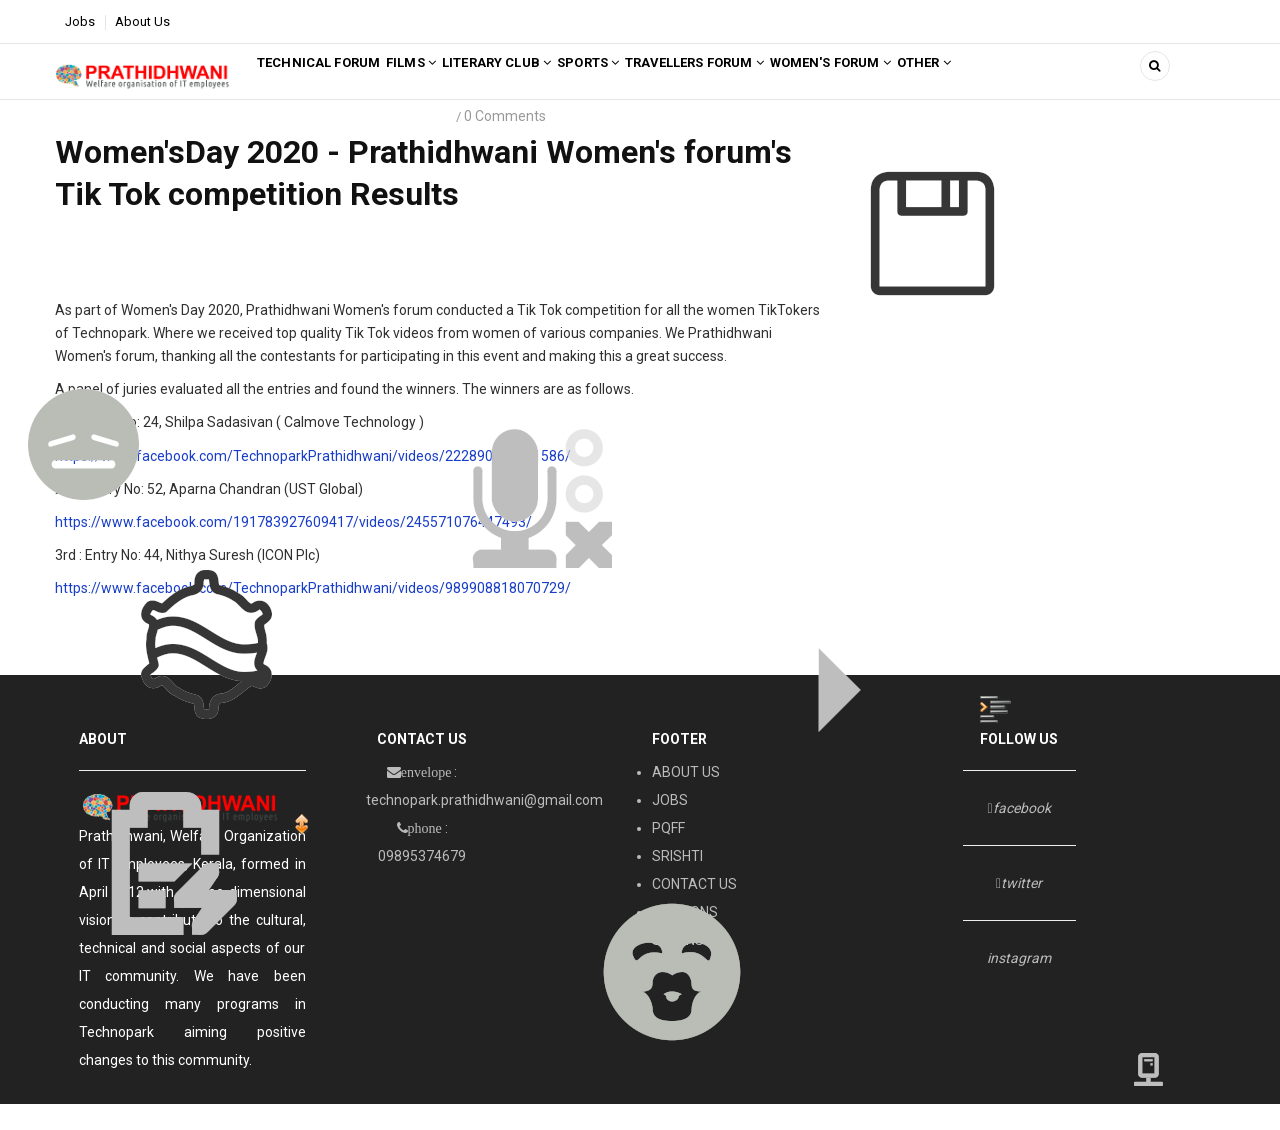 The image size is (1280, 1130). What do you see at coordinates (836, 690) in the screenshot?
I see `navigate to the next item or page` at bounding box center [836, 690].